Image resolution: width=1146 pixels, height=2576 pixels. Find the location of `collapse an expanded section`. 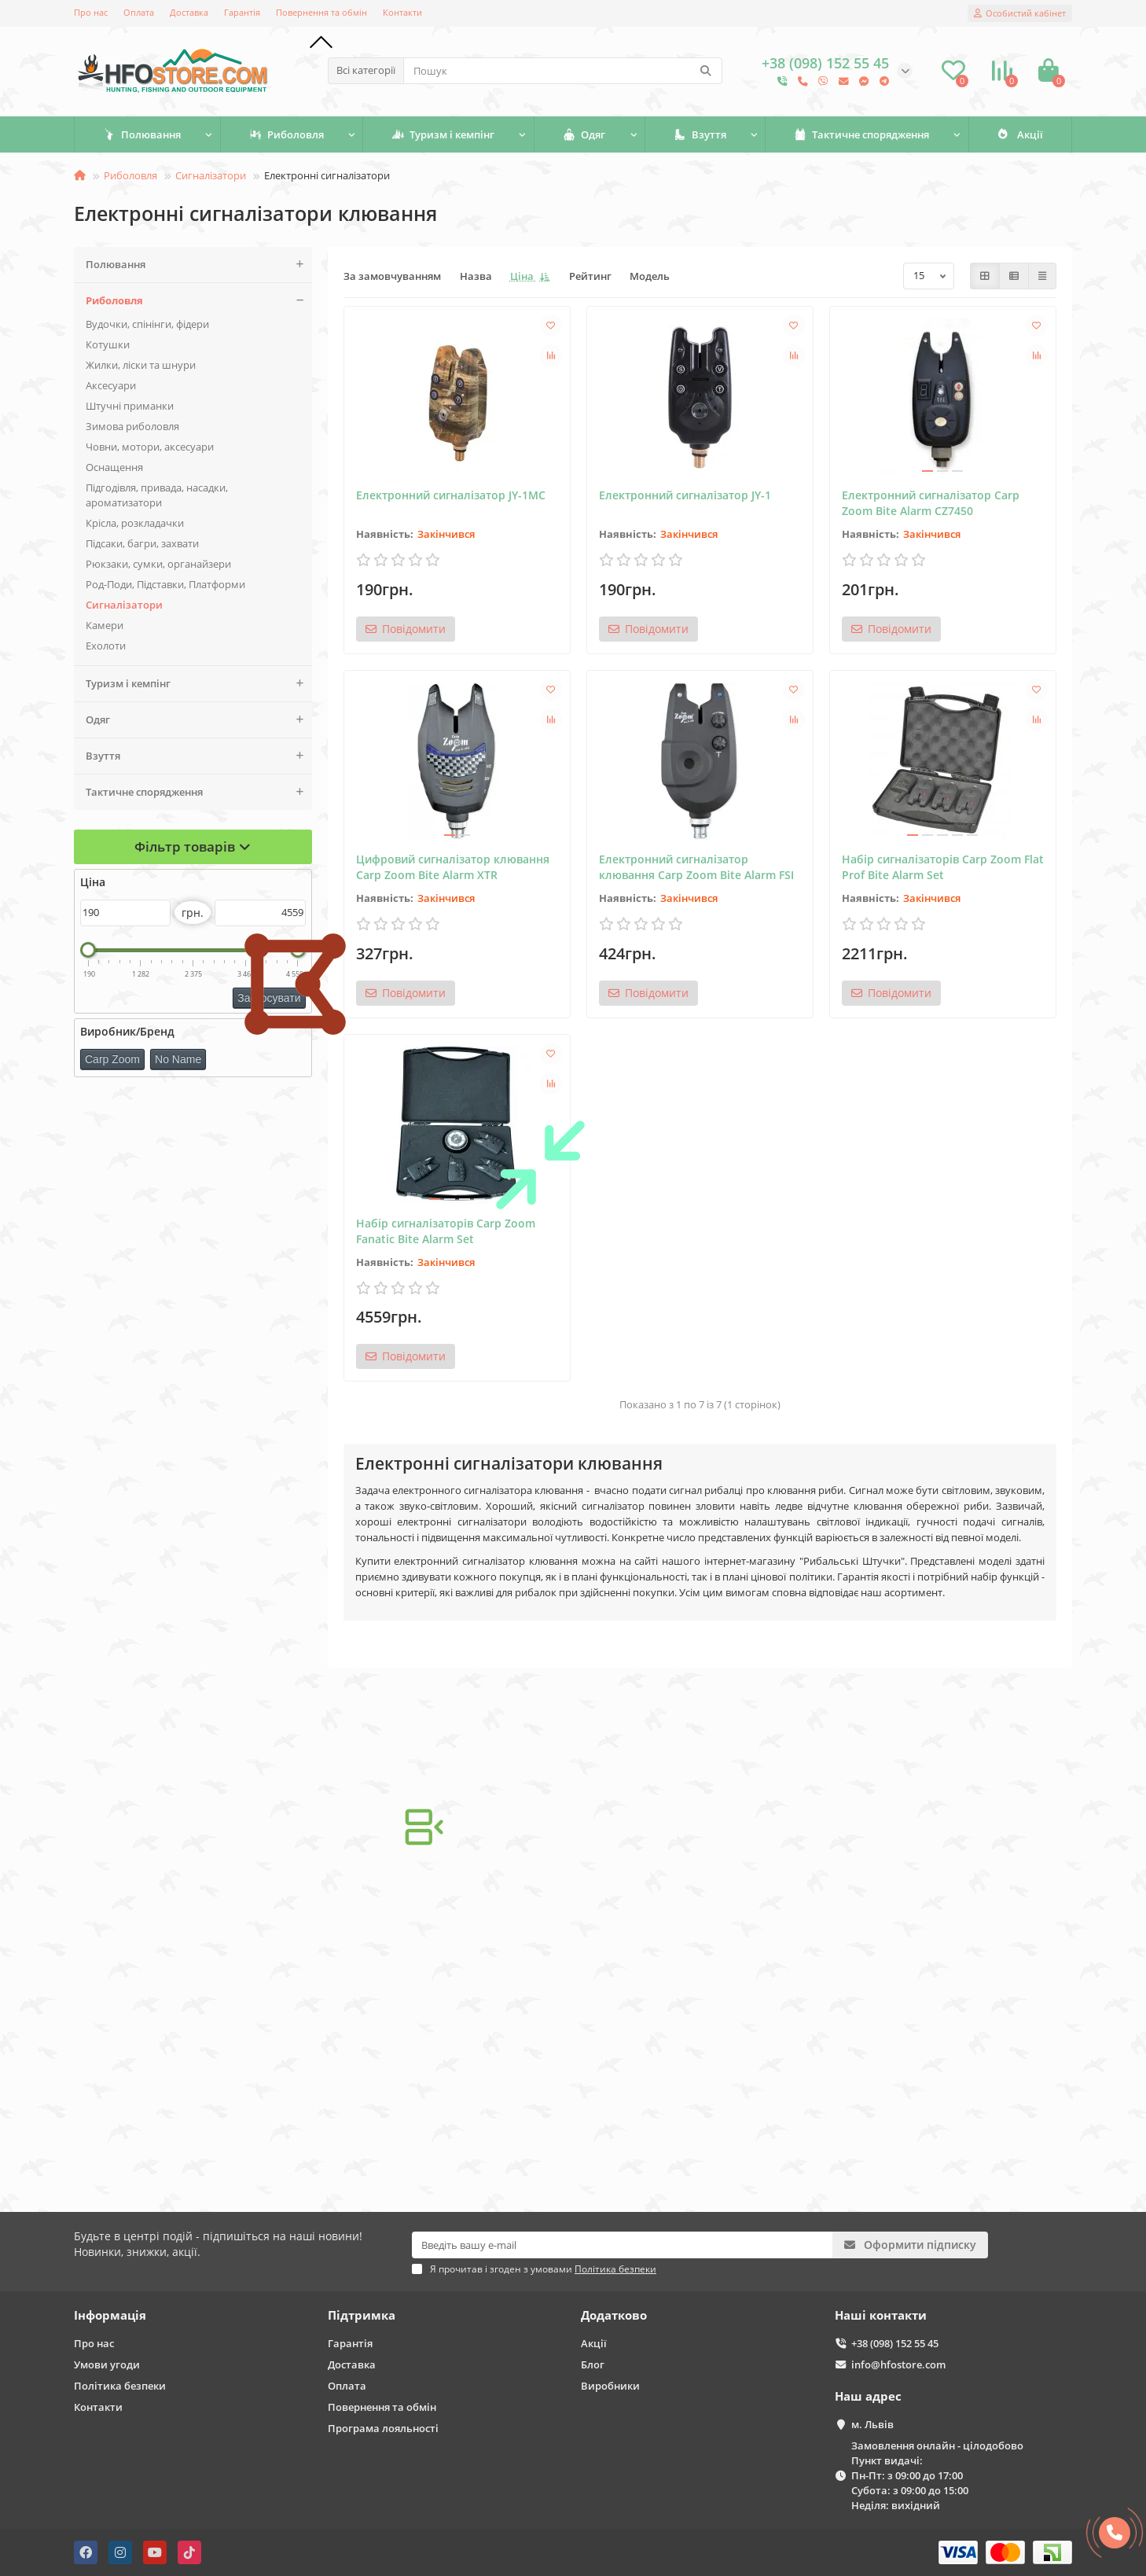

collapse an expanded section is located at coordinates (321, 48).